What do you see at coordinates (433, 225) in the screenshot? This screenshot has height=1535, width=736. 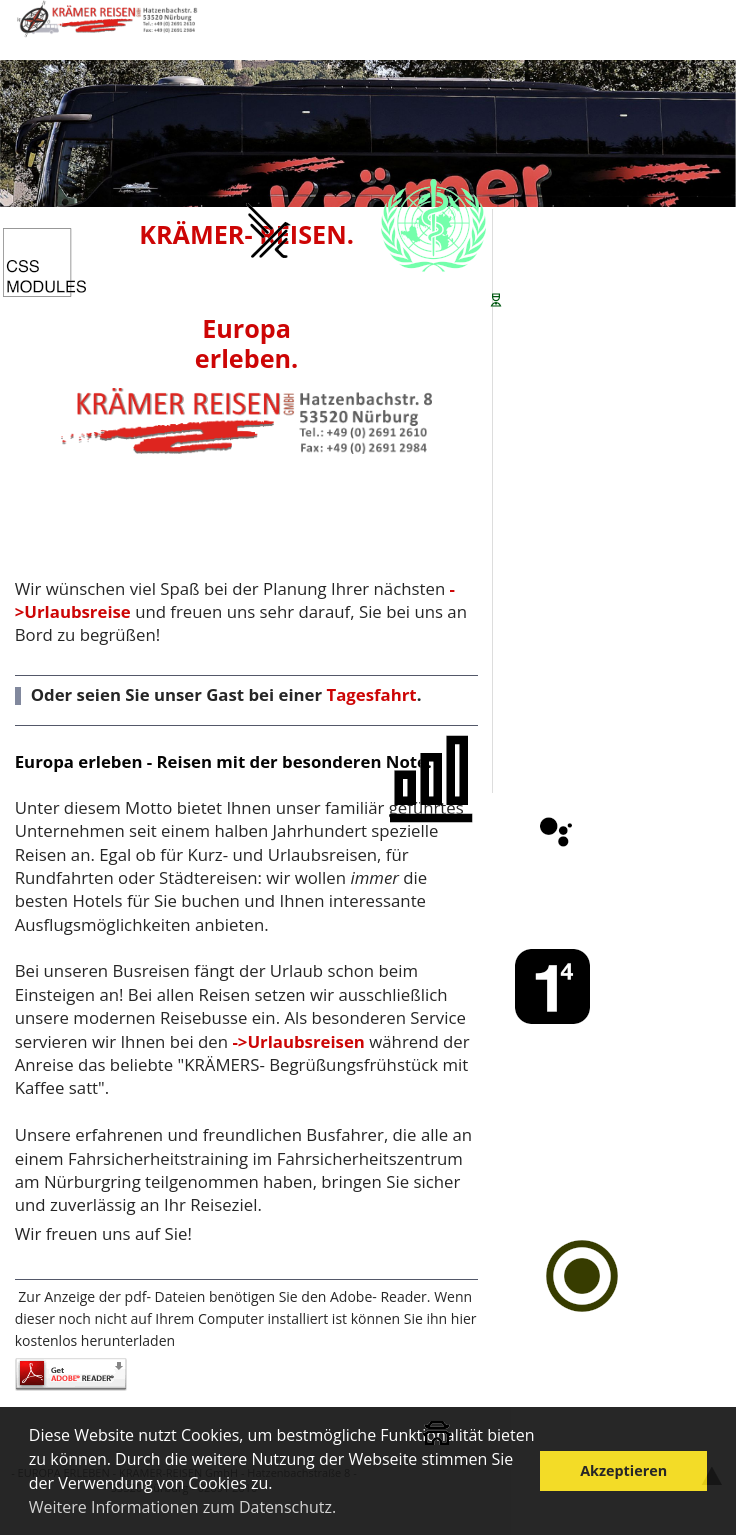 I see `world health organization official logo` at bounding box center [433, 225].